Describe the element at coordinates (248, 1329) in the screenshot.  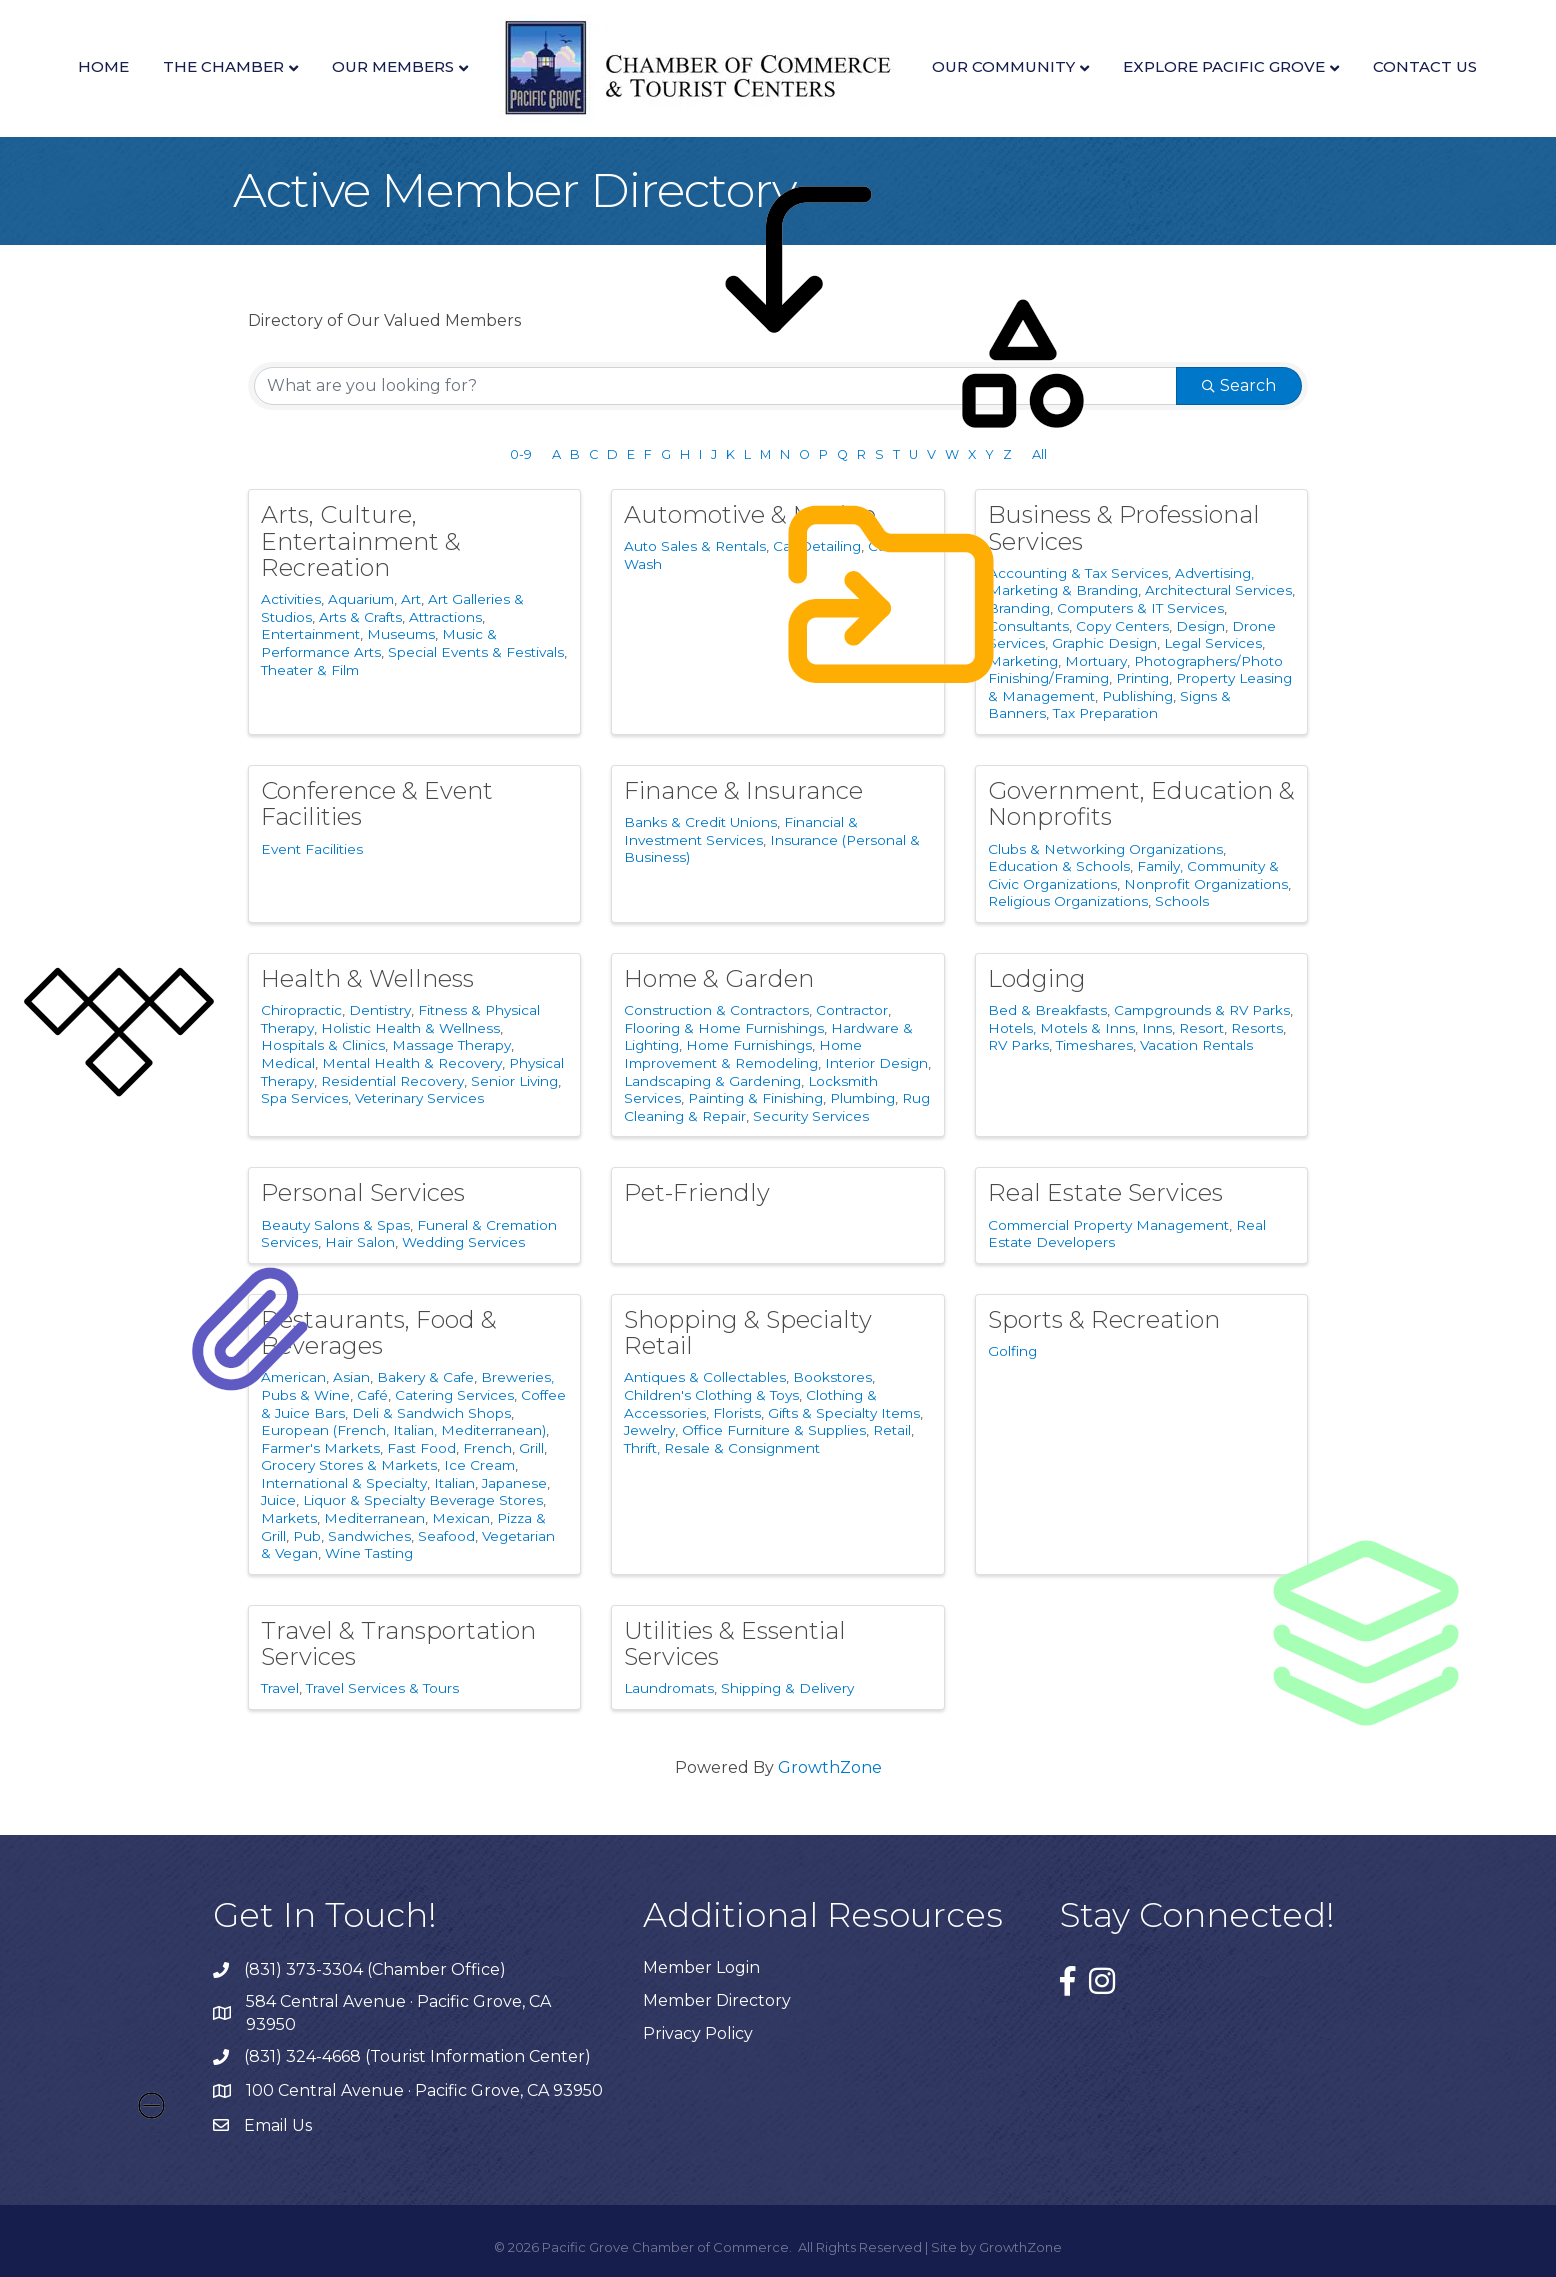
I see `attach a file to your message` at that location.